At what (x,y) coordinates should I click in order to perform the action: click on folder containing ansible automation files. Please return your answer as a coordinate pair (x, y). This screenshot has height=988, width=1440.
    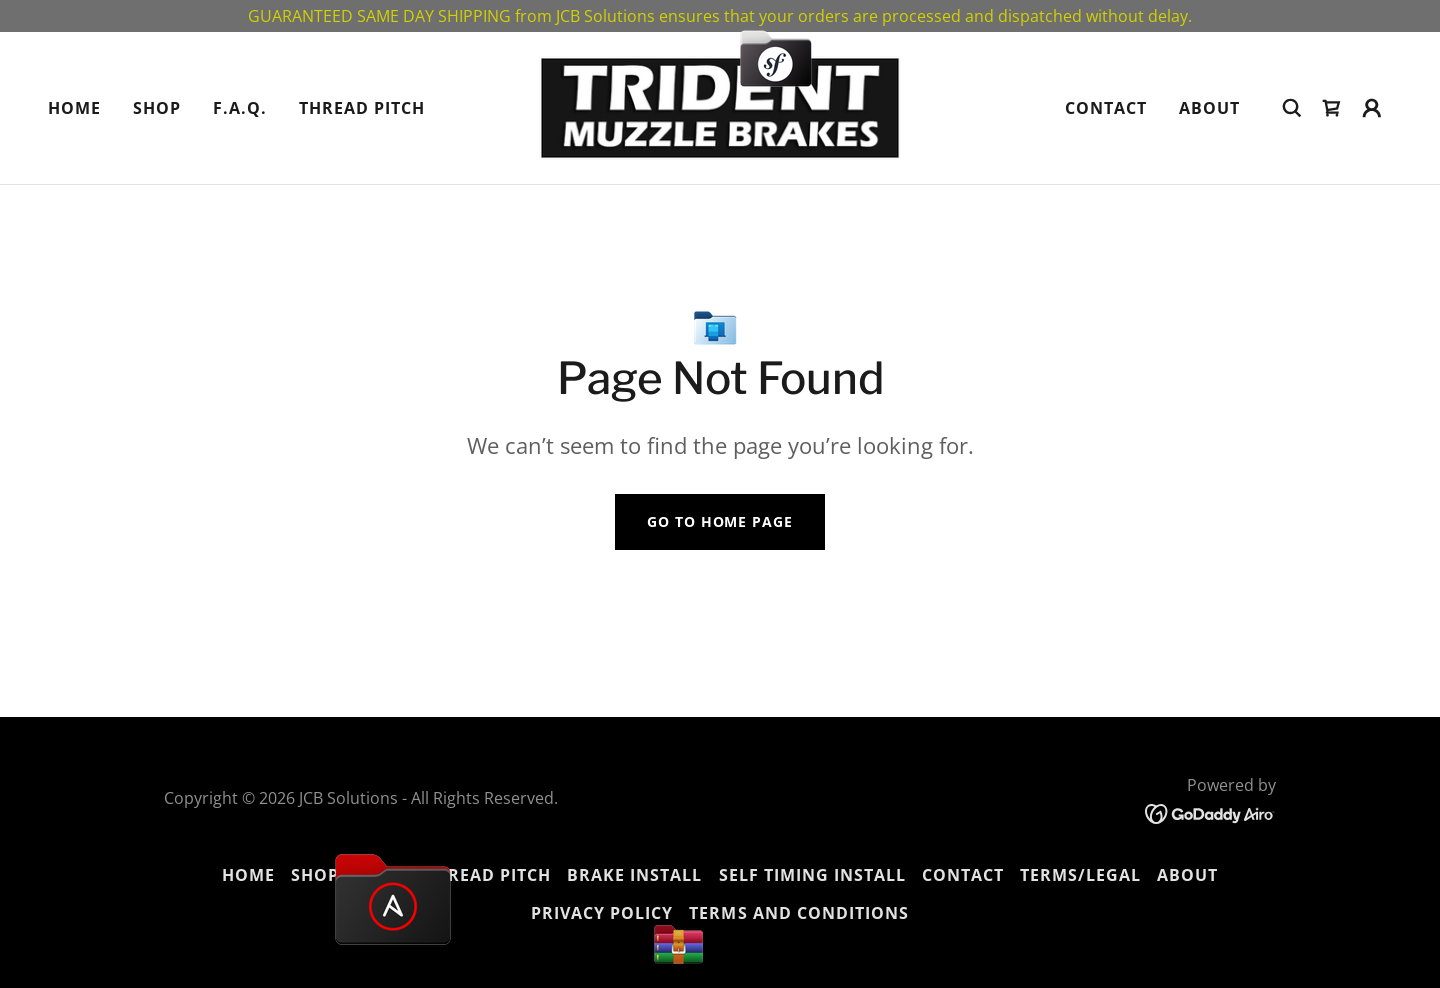
    Looking at the image, I should click on (392, 902).